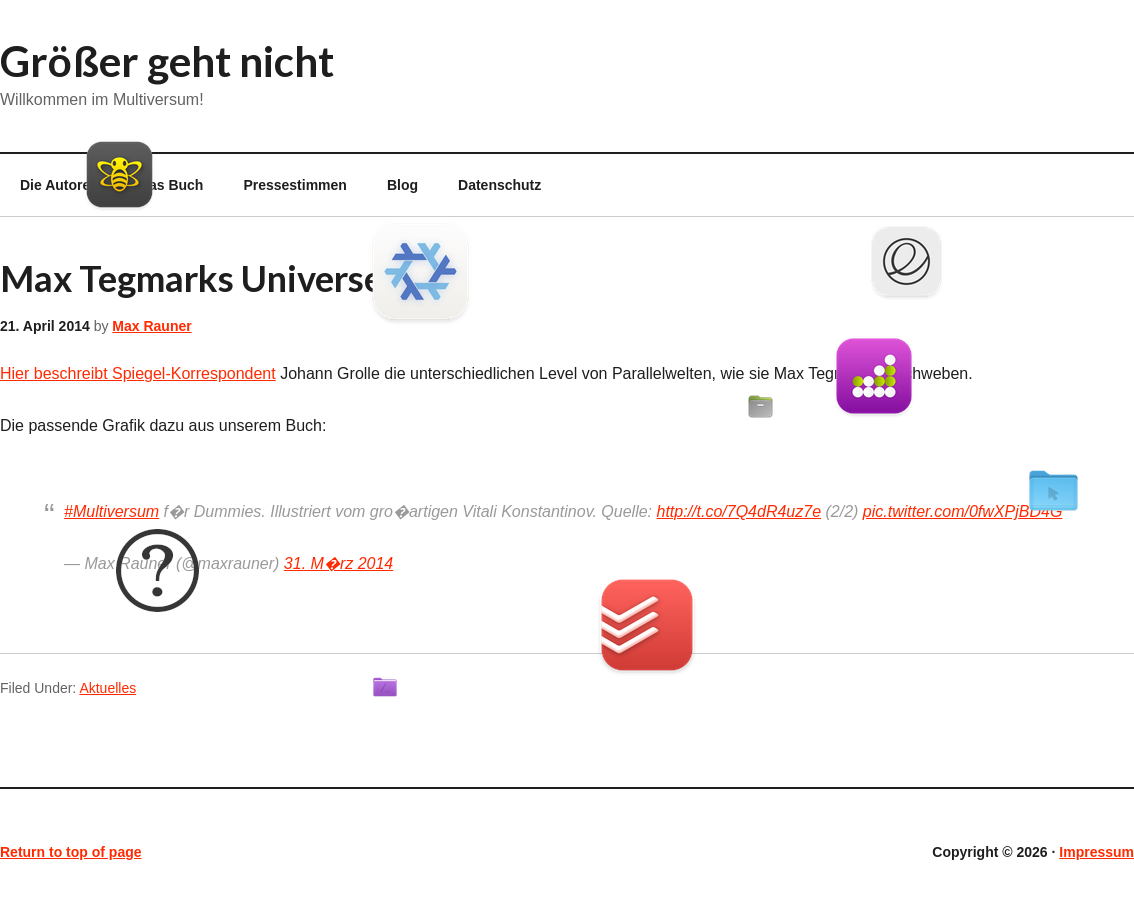  What do you see at coordinates (119, 174) in the screenshot?
I see `open freeplane mind mapping application` at bounding box center [119, 174].